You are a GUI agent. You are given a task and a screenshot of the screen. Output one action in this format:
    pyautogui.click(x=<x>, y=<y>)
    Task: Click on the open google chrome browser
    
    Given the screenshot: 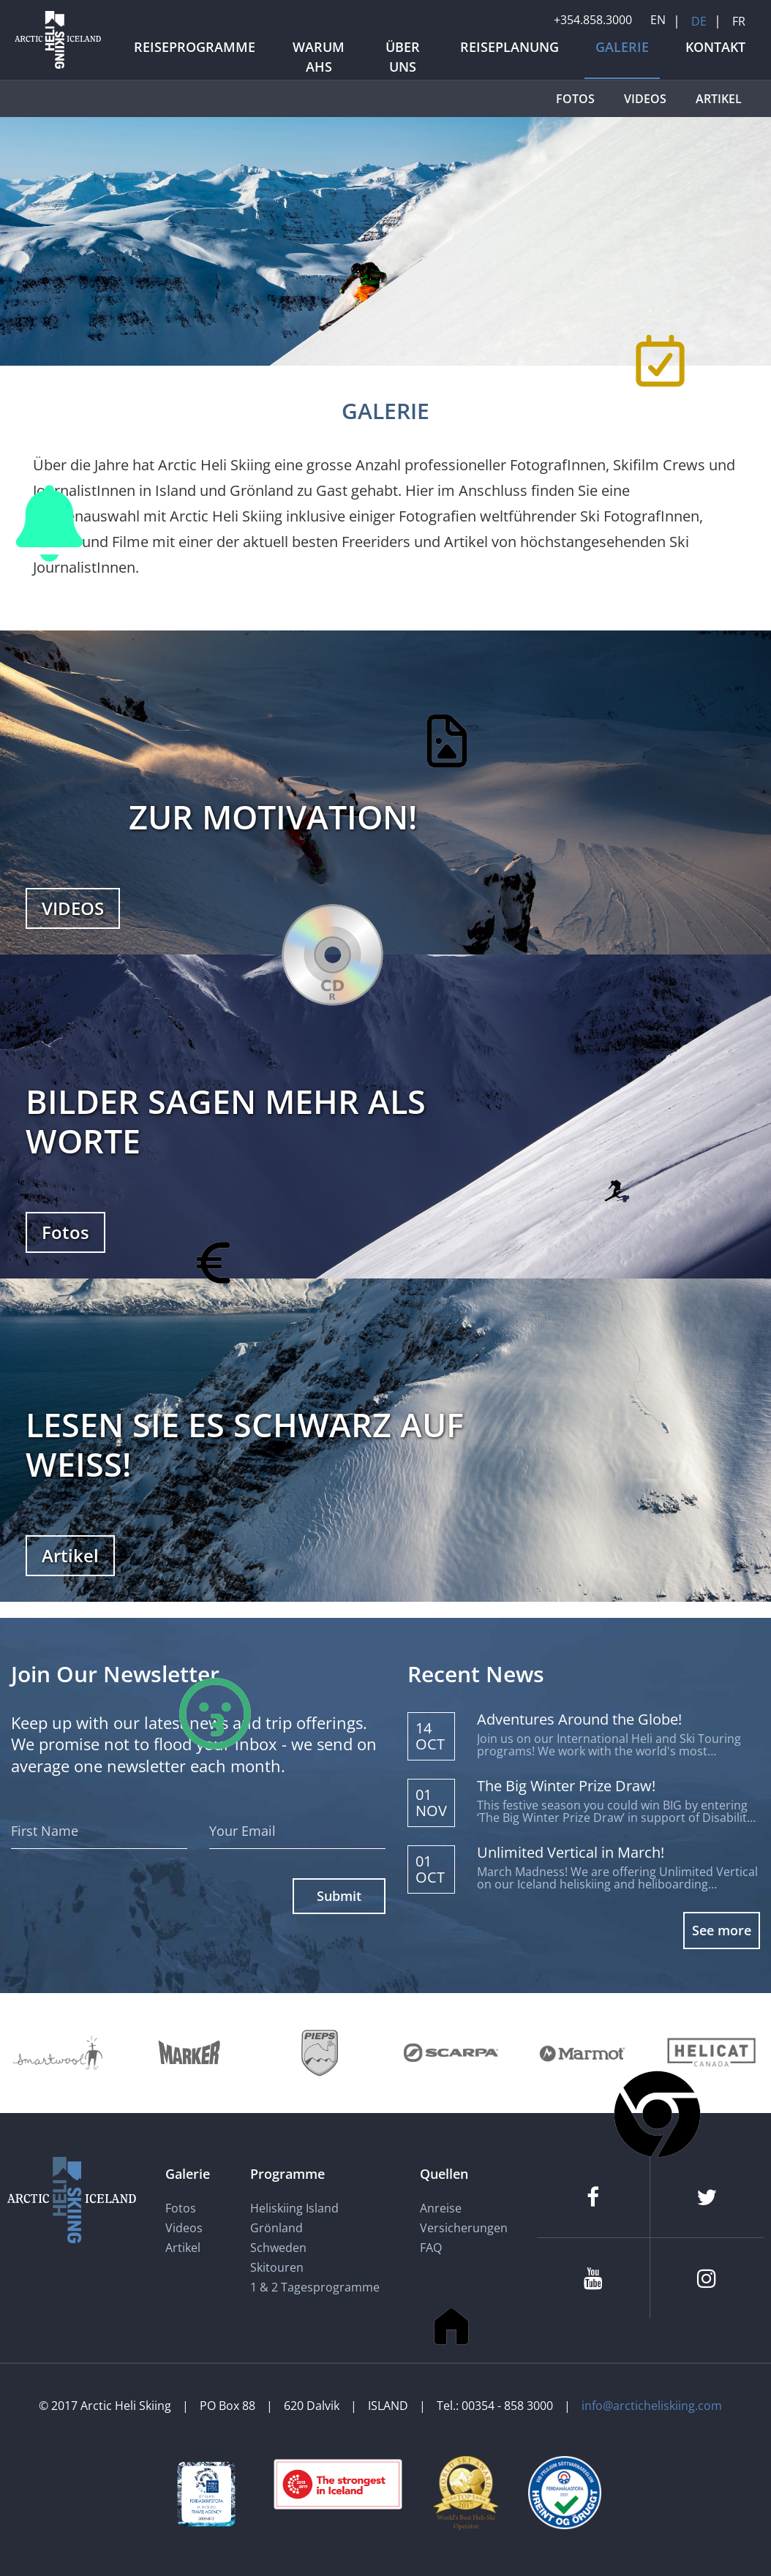 What is the action you would take?
    pyautogui.click(x=657, y=2114)
    